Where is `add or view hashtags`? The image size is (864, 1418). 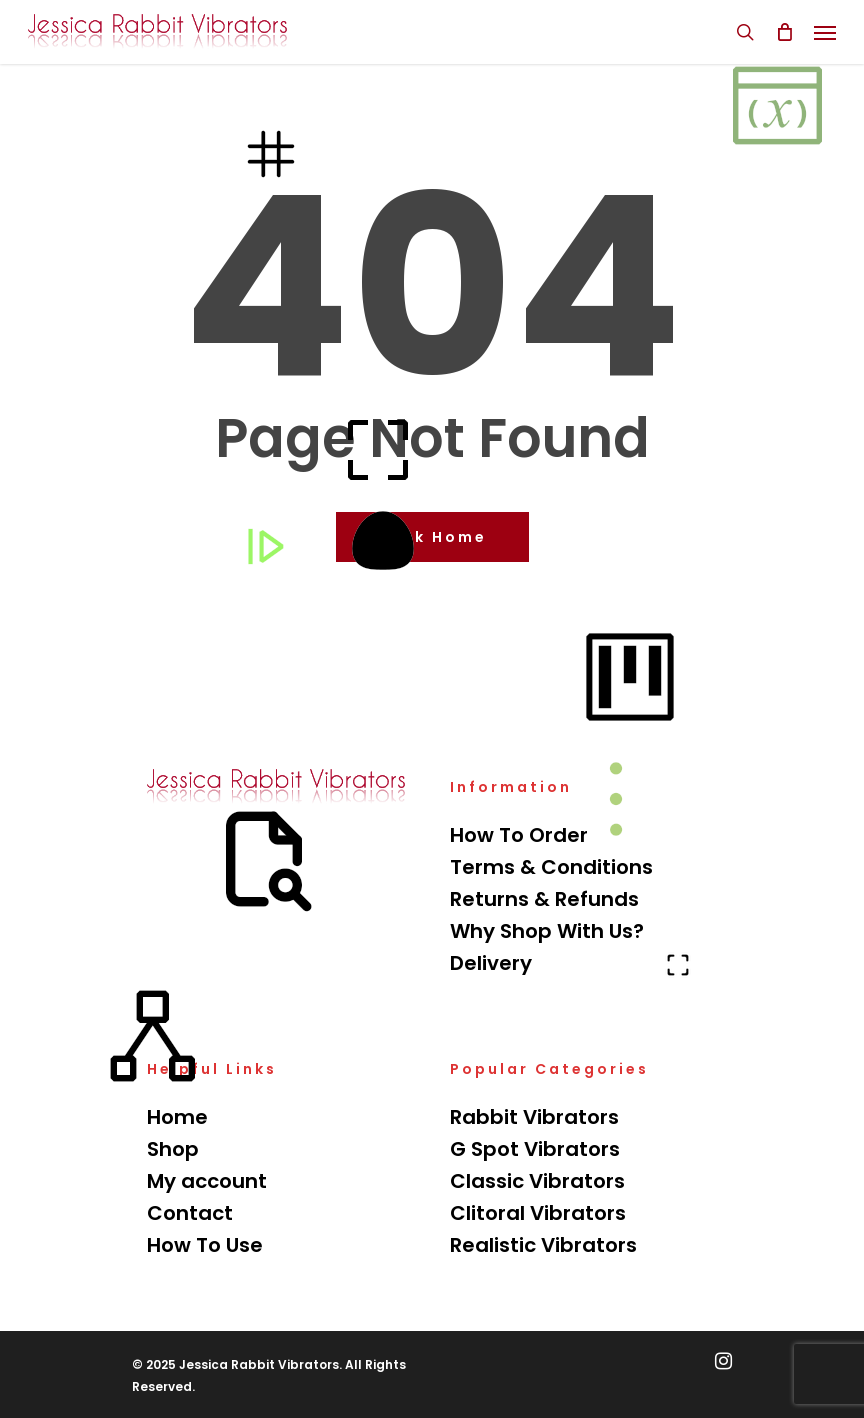 add or view hashtags is located at coordinates (271, 154).